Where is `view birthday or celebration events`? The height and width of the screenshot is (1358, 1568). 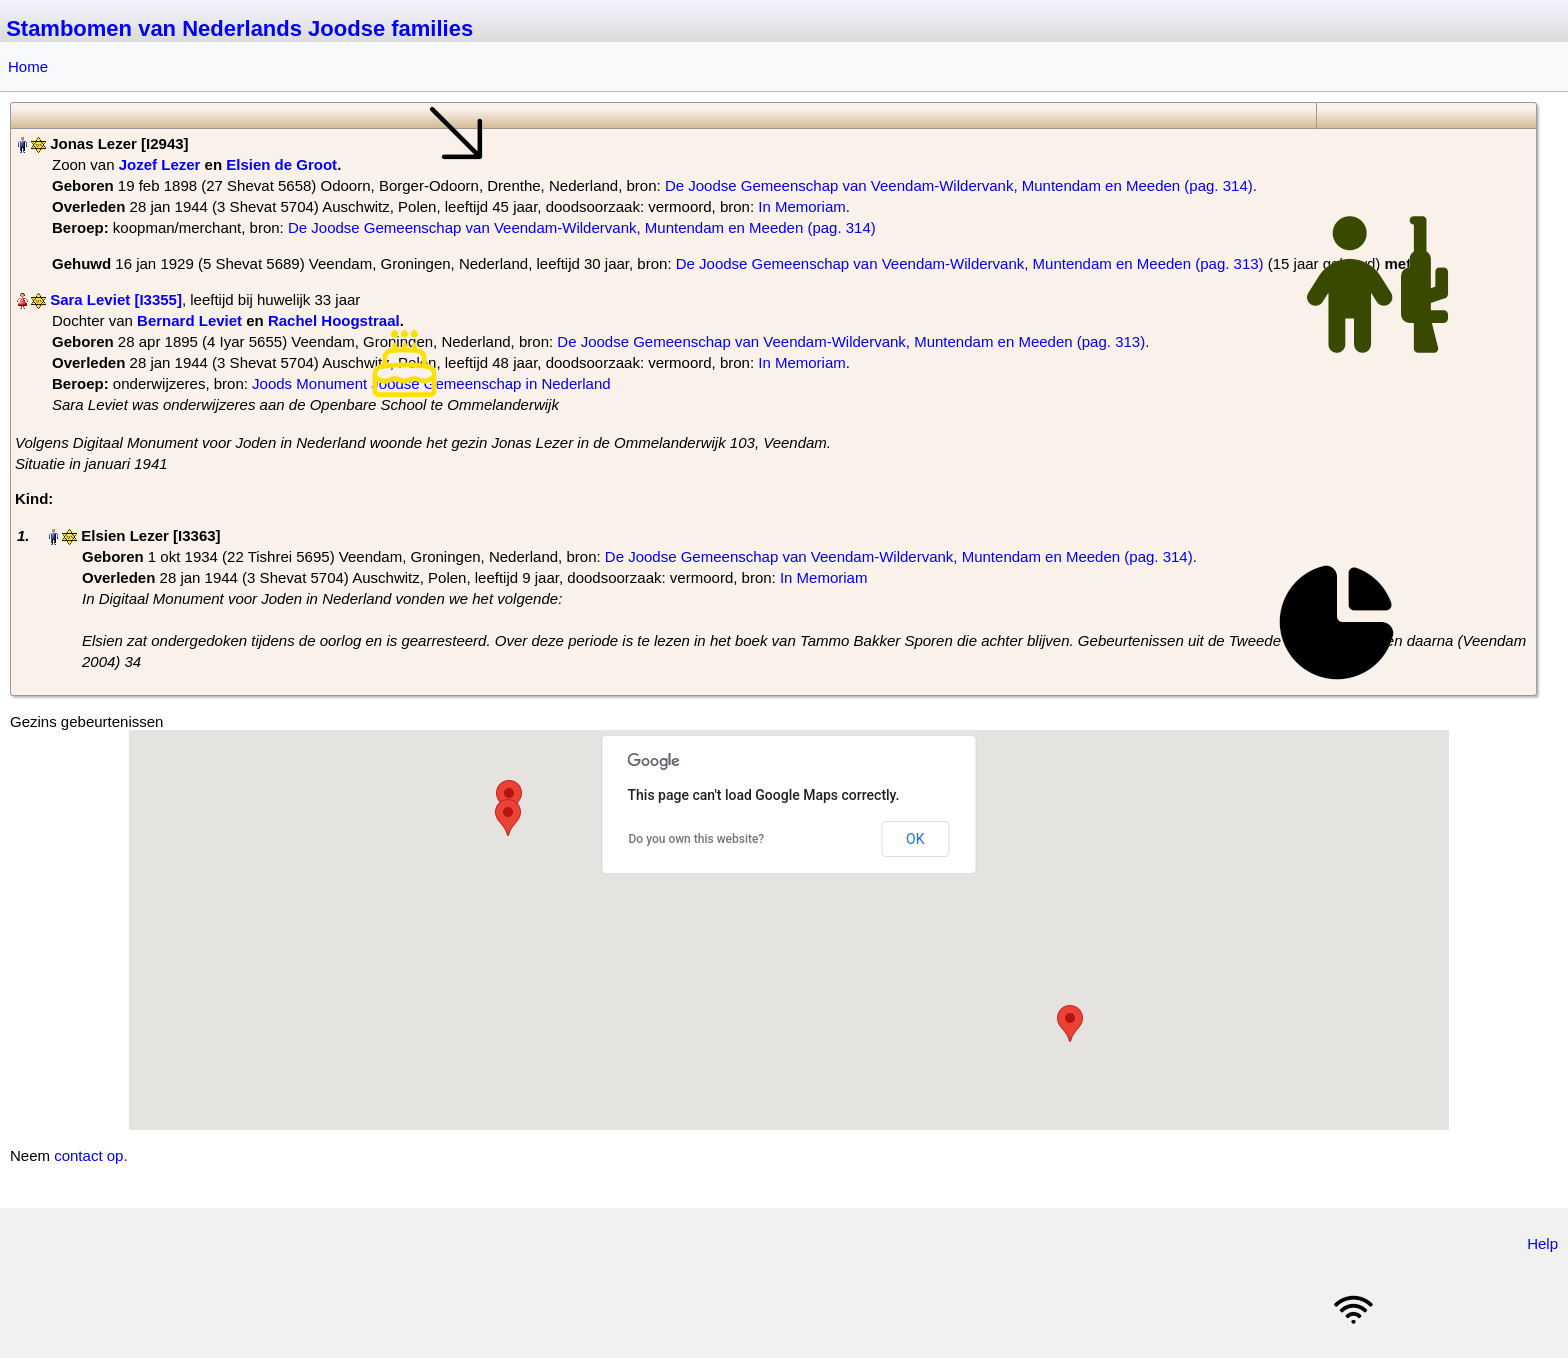
view birthday or celebration events is located at coordinates (404, 362).